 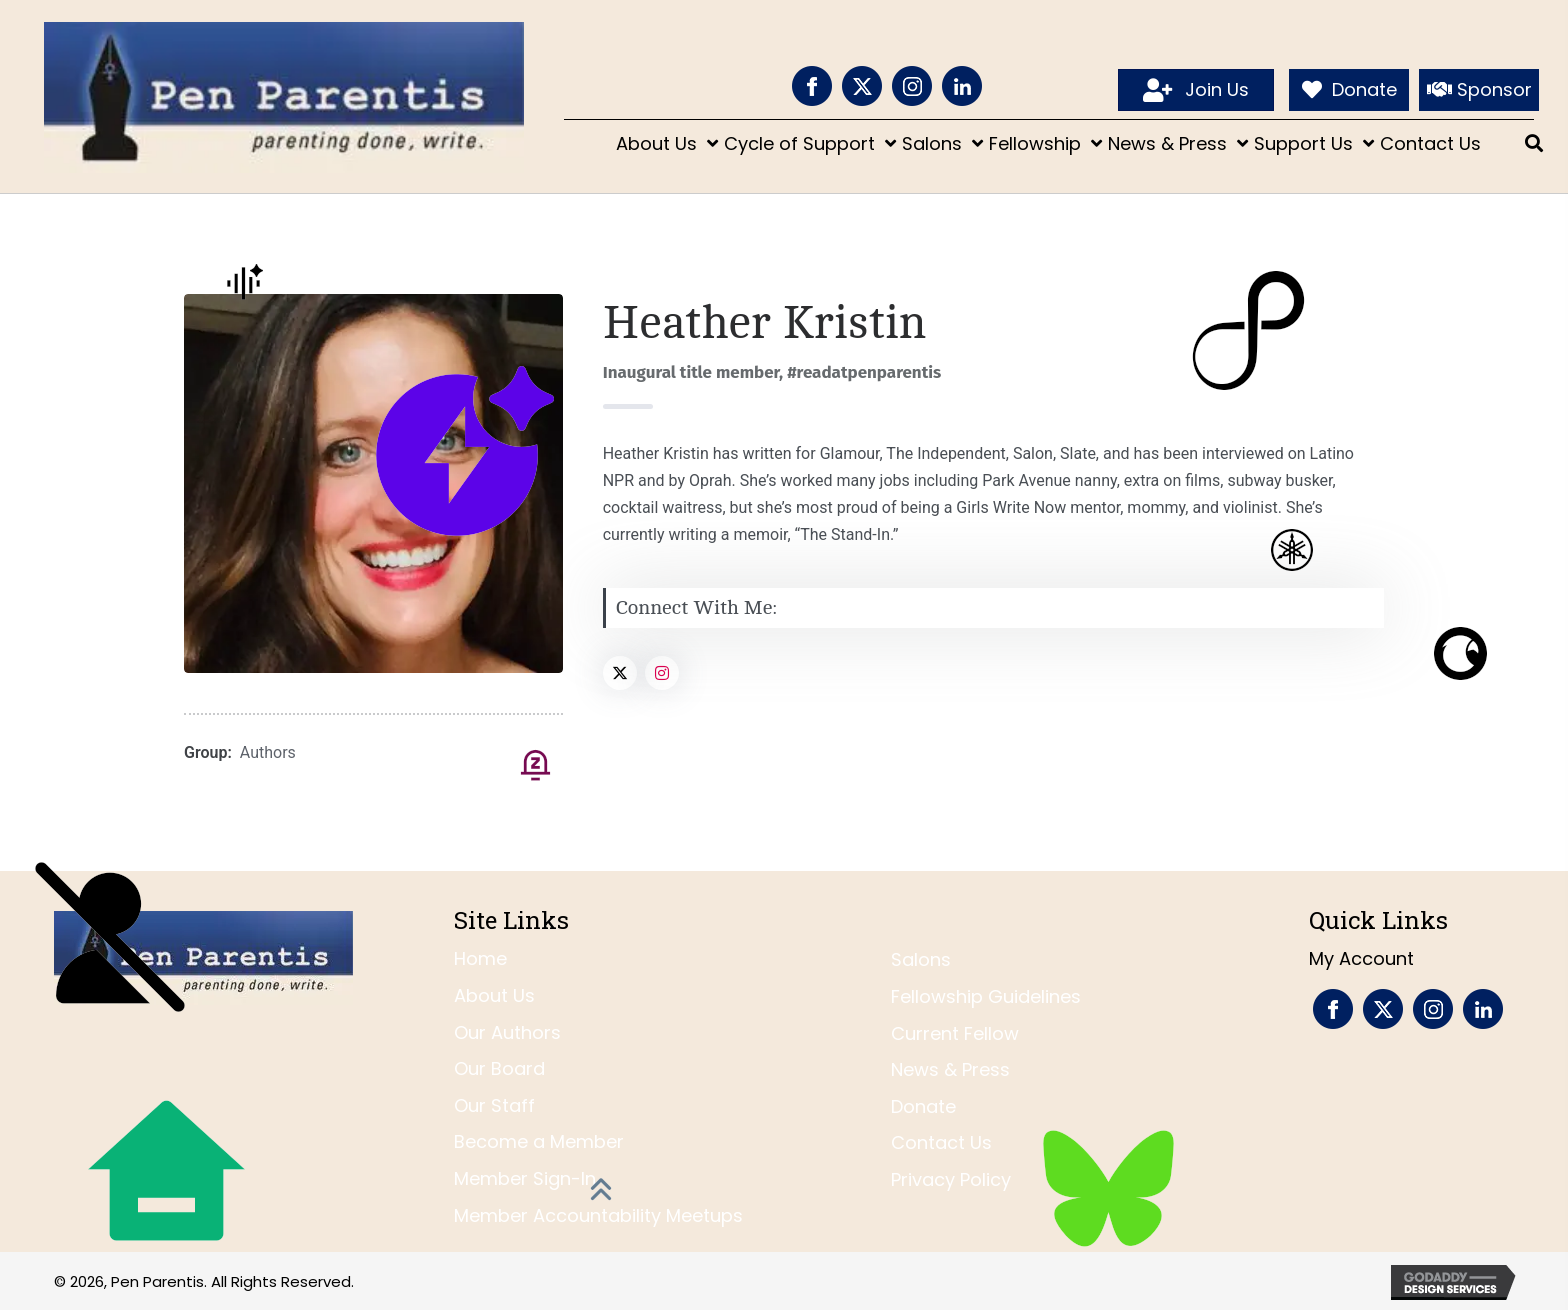 I want to click on navigate to home screen, so click(x=166, y=1176).